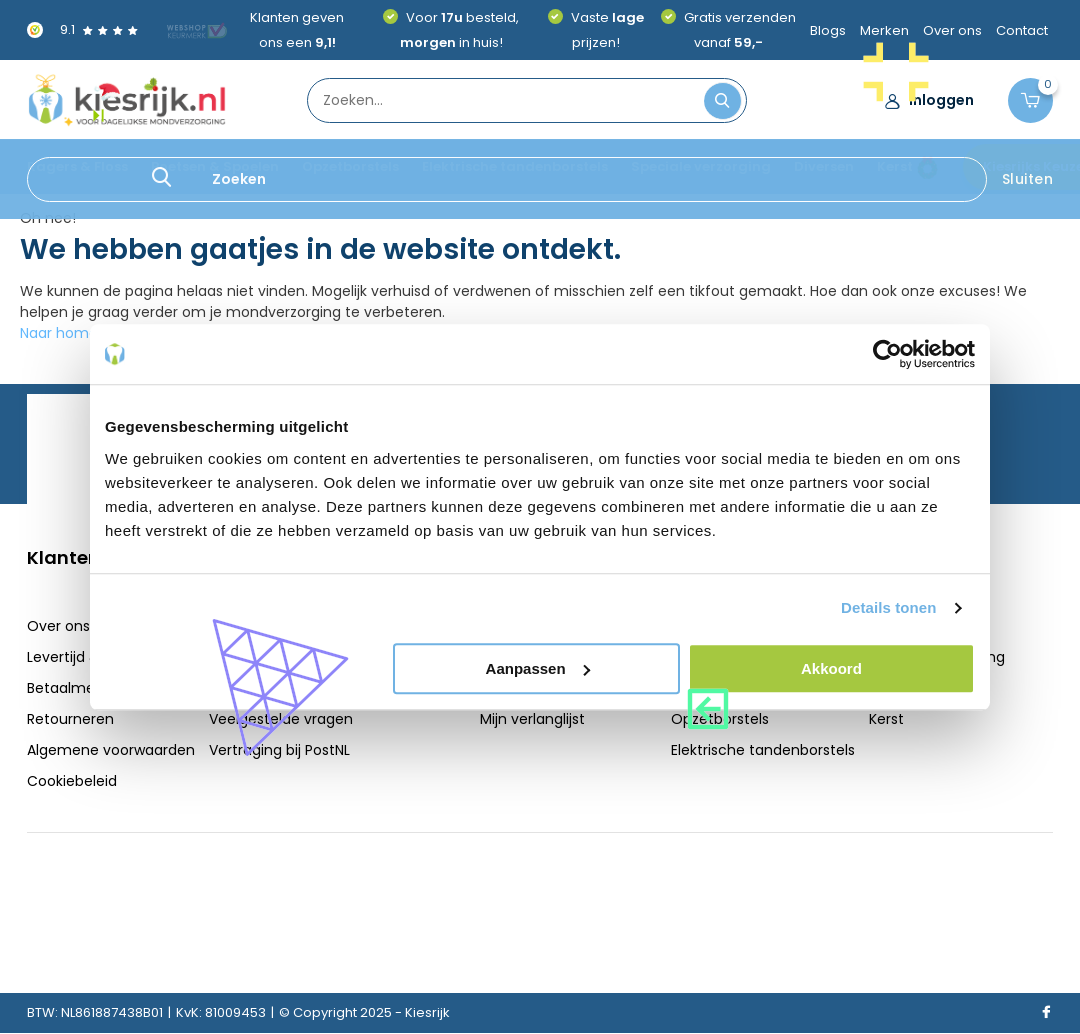 The image size is (1080, 1034). I want to click on exit fullscreen mode, so click(896, 72).